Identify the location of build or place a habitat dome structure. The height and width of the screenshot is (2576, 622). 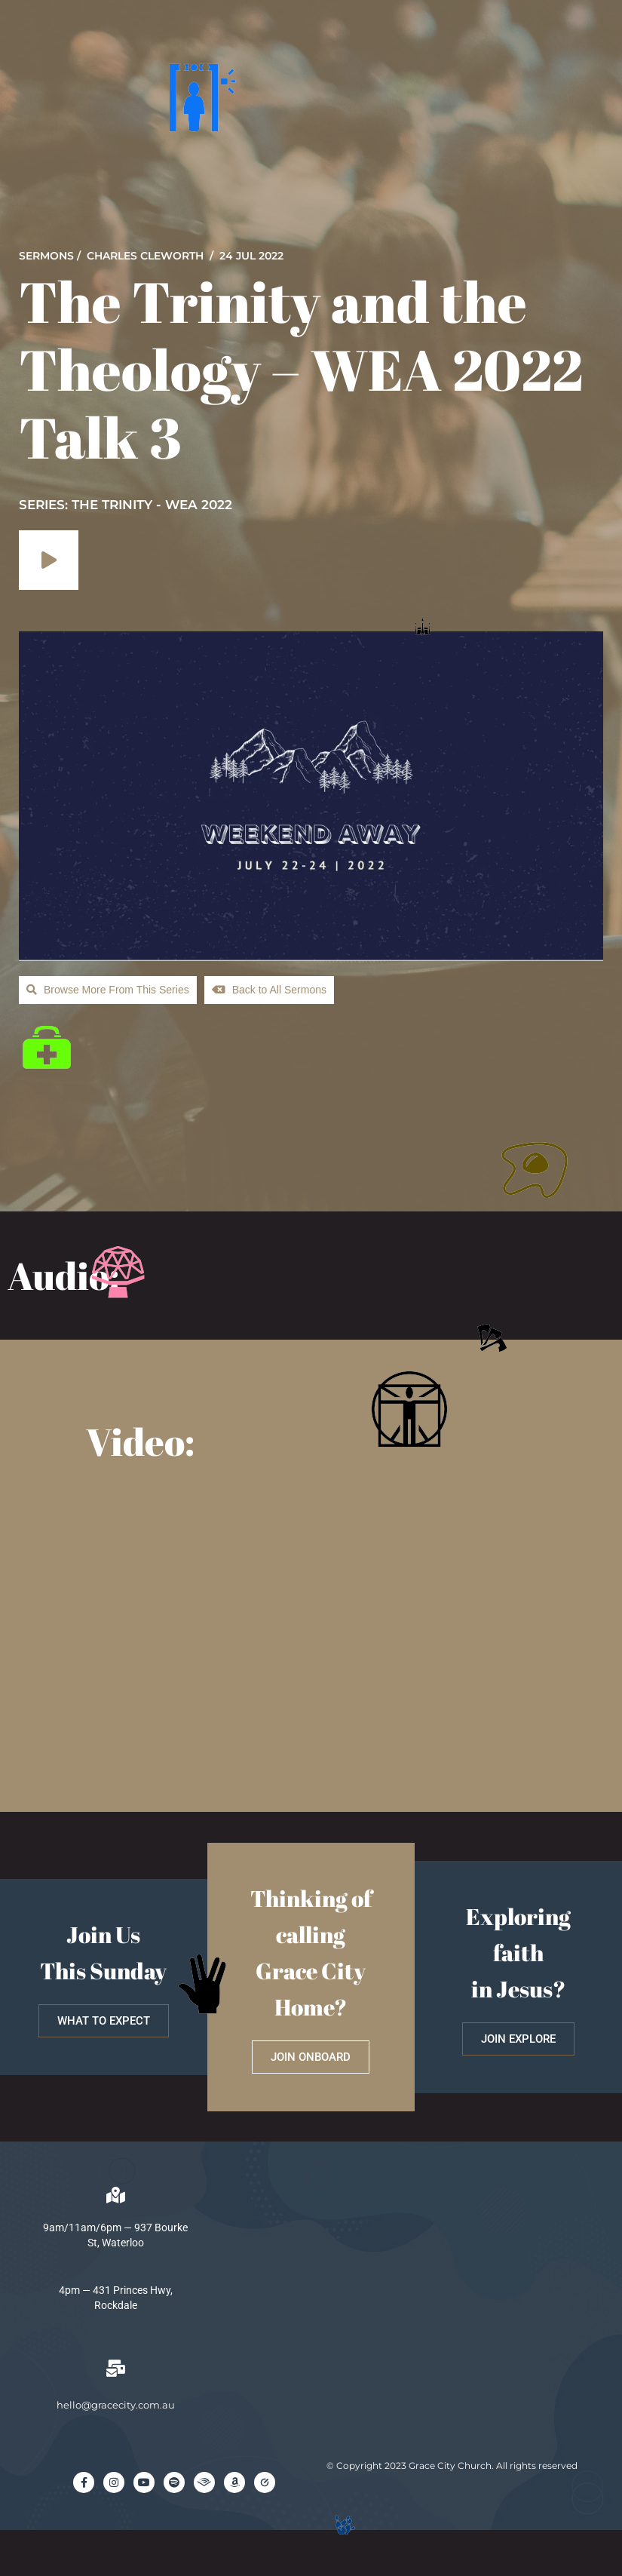
(118, 1271).